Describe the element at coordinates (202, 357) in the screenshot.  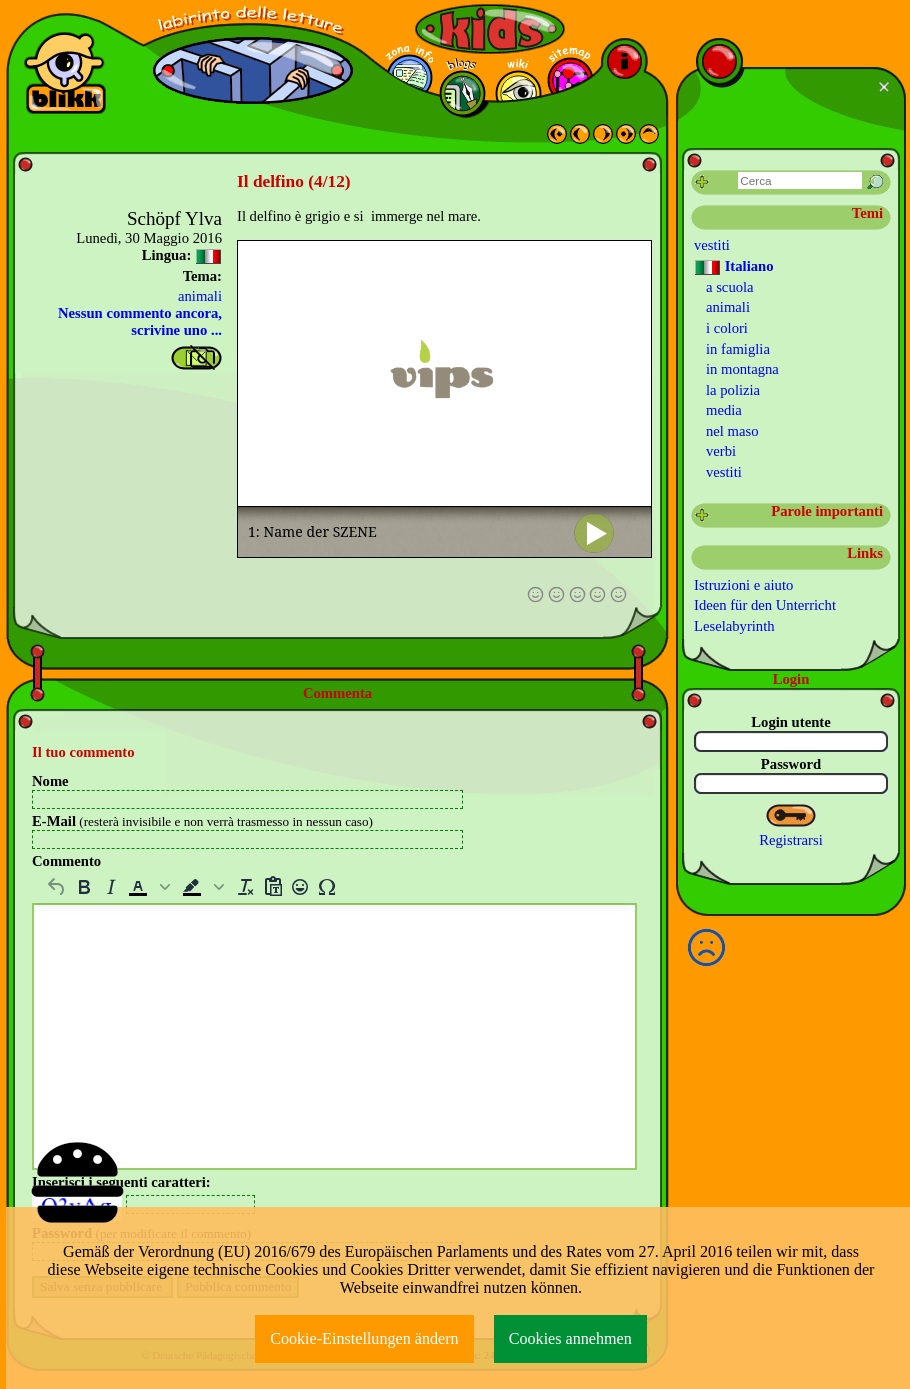
I see `camera is disabled or turned off` at that location.